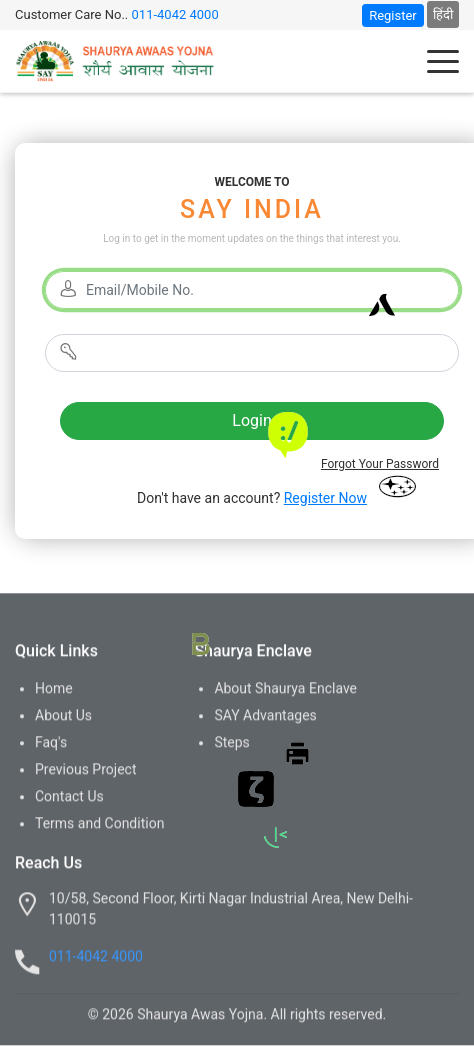  I want to click on brenntag company logo, so click(201, 644).